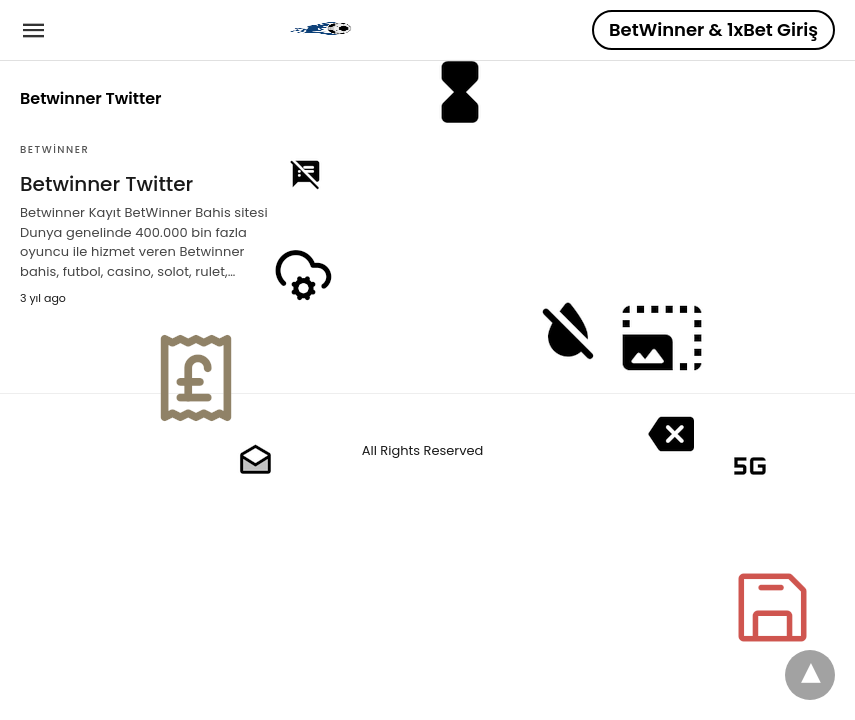 The height and width of the screenshot is (720, 855). Describe the element at coordinates (671, 434) in the screenshot. I see `delete the last character entered` at that location.